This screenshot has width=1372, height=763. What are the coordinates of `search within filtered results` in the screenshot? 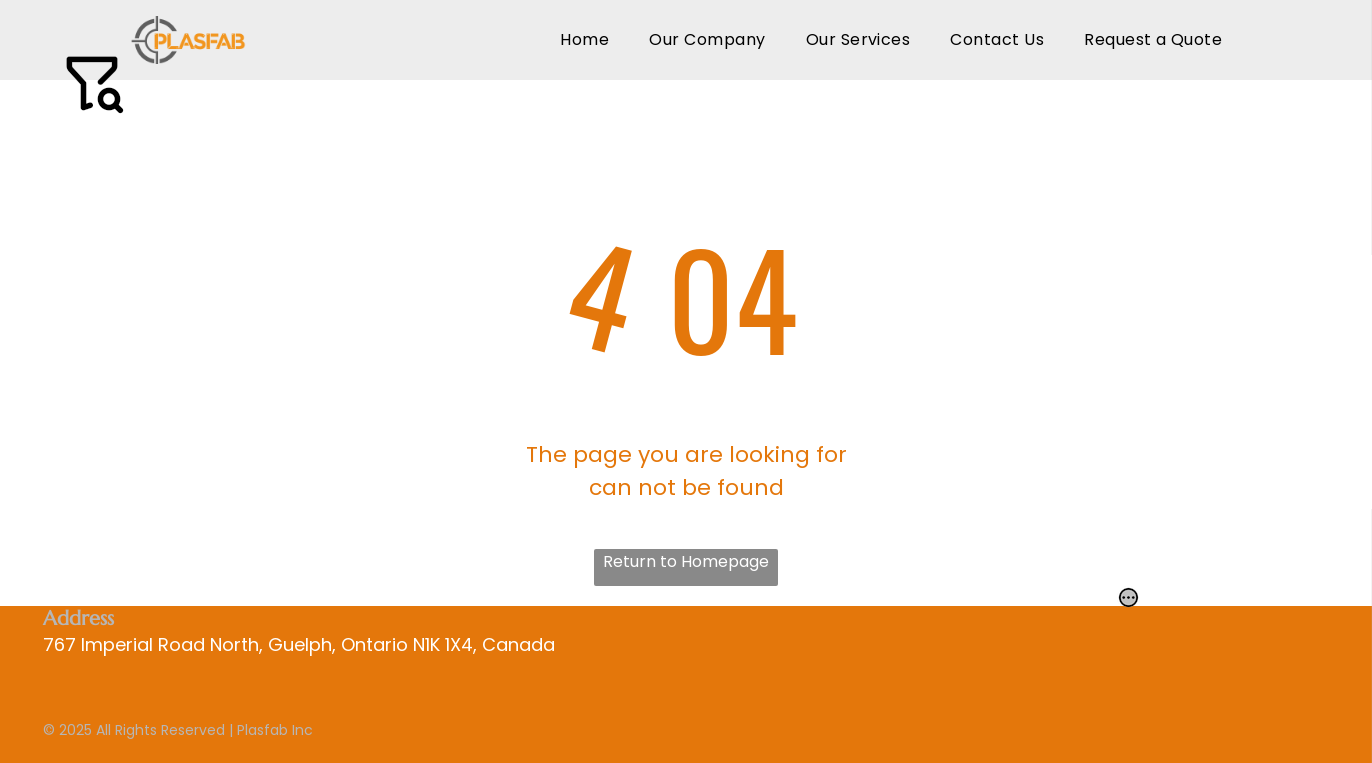 It's located at (92, 82).